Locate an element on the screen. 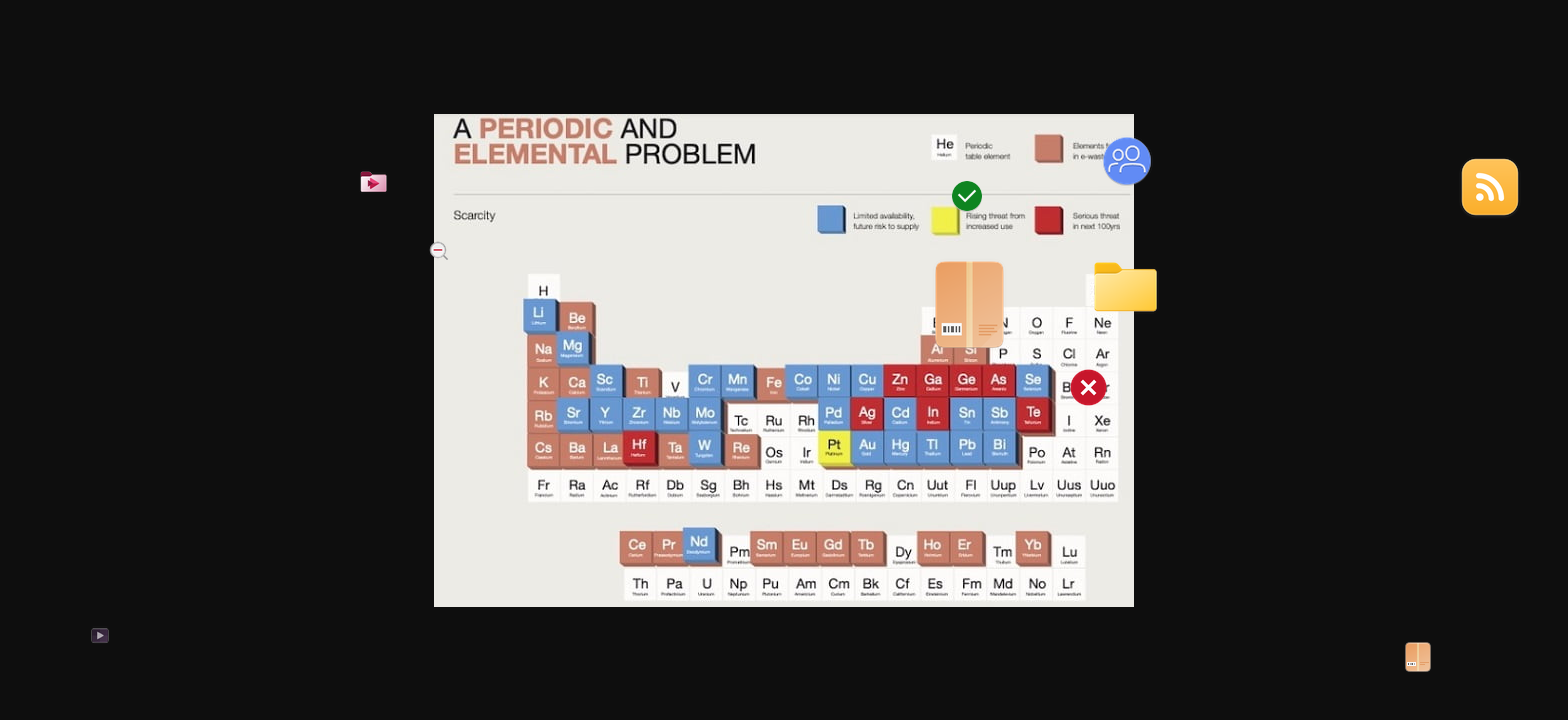  video file type indicator is located at coordinates (100, 635).